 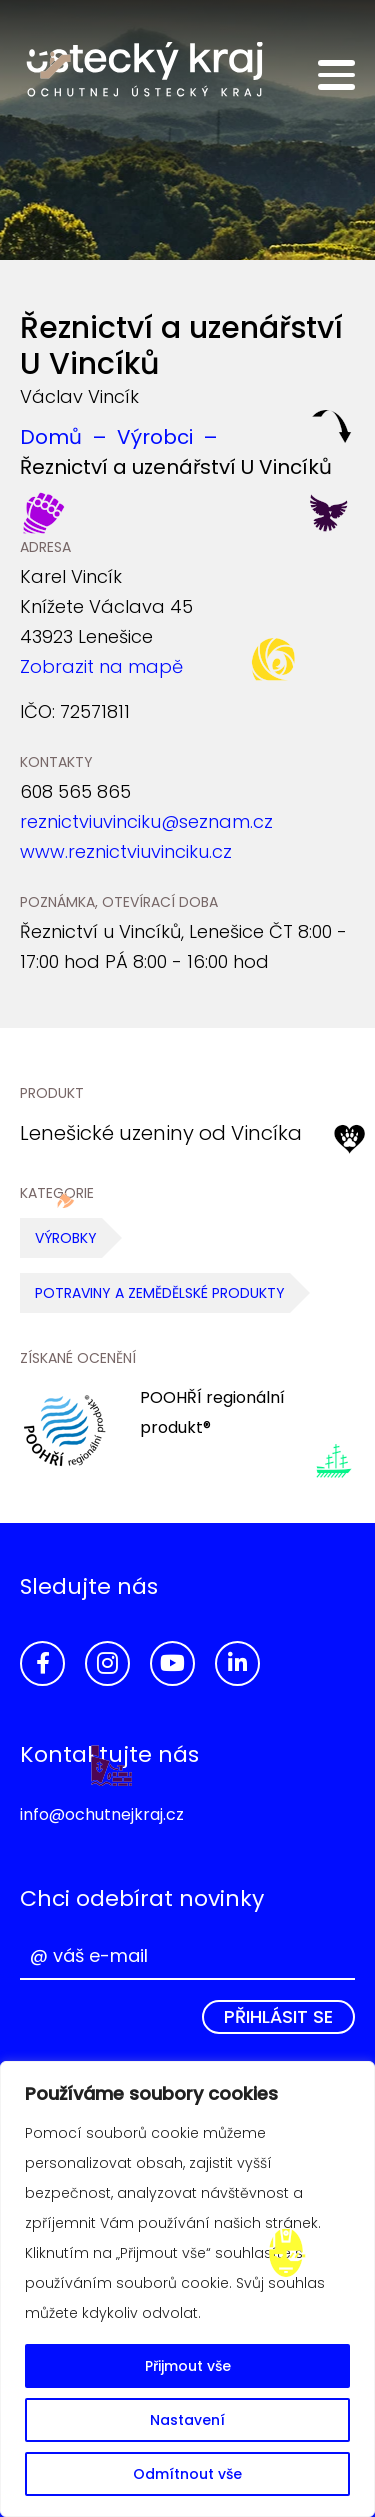 I want to click on select galley ship unit in strategy game, so click(x=334, y=1461).